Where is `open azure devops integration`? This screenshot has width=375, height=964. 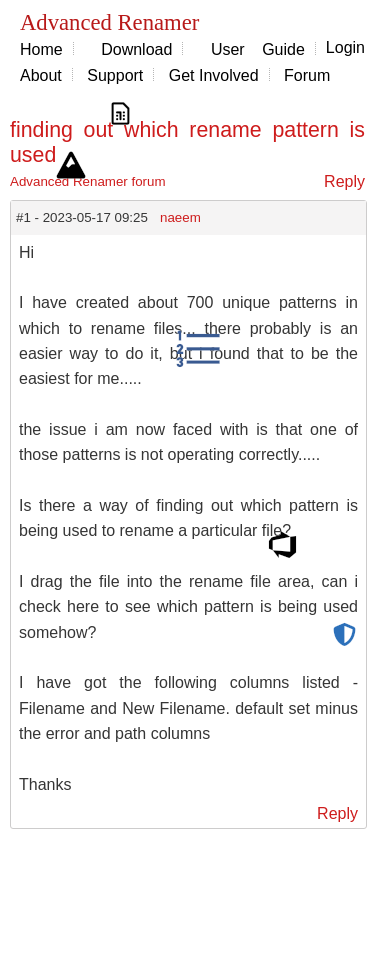
open azure devops integration is located at coordinates (282, 544).